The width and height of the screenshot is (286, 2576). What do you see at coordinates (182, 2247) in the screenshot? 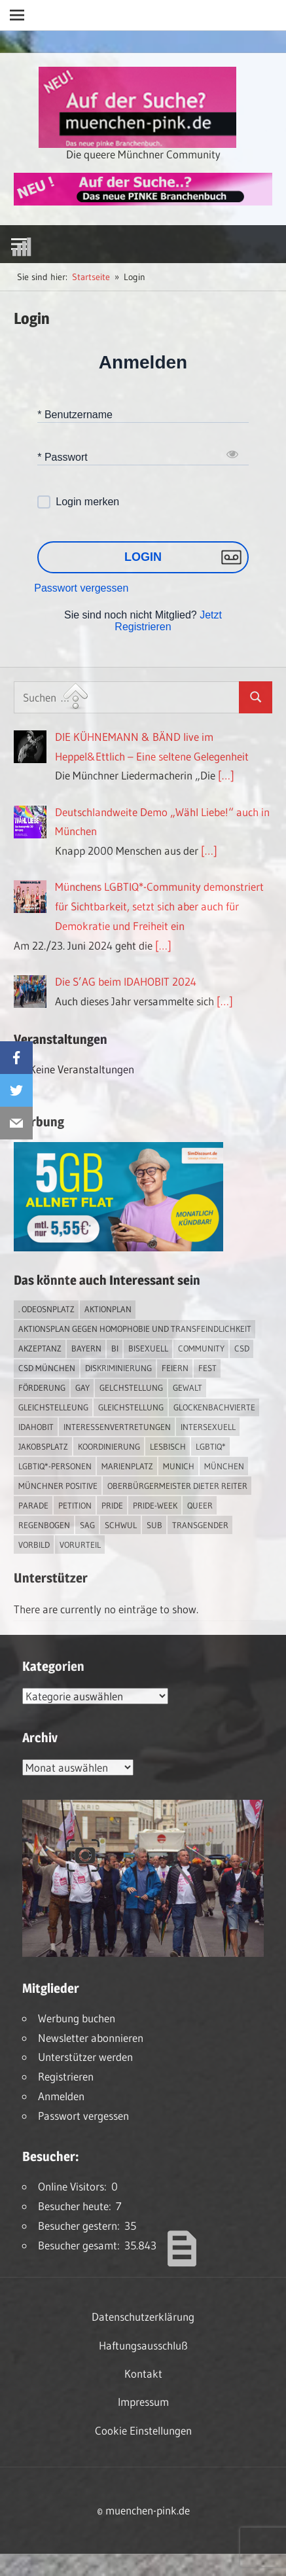
I see `select all items in a document or list` at bounding box center [182, 2247].